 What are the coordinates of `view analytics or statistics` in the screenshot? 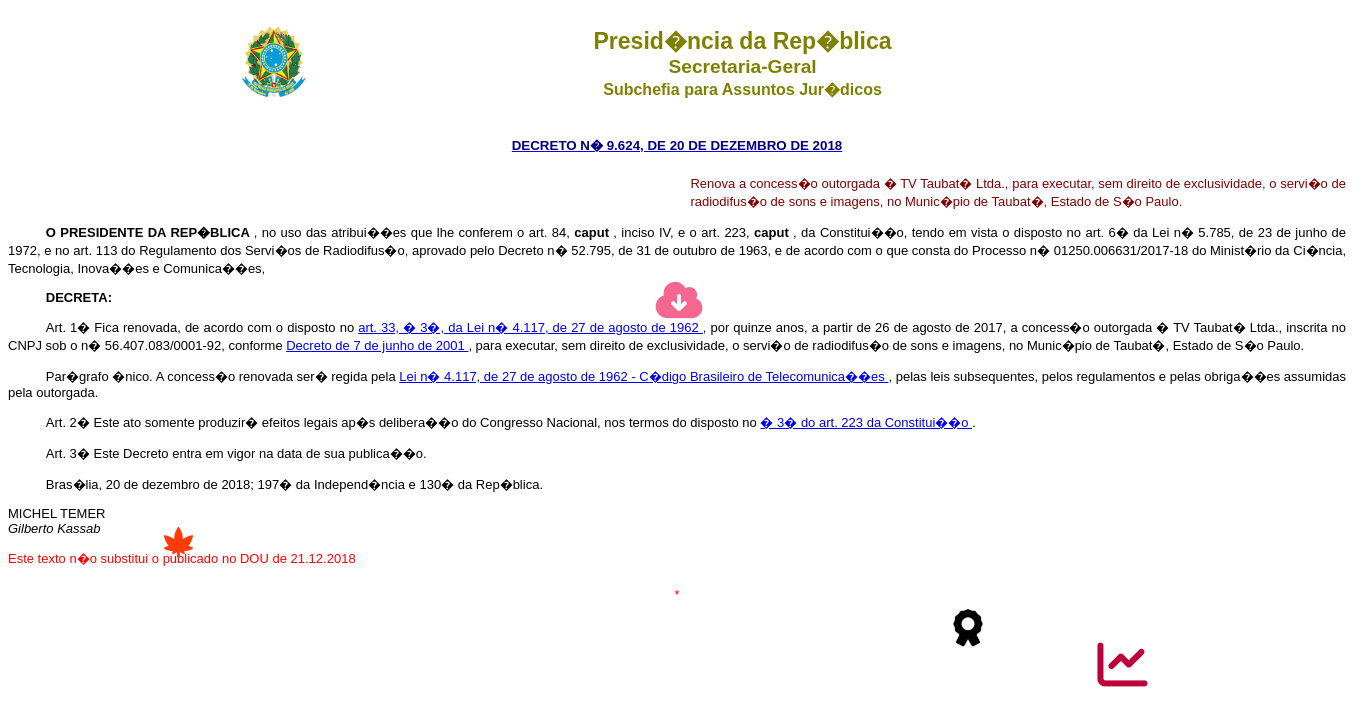 It's located at (1122, 664).